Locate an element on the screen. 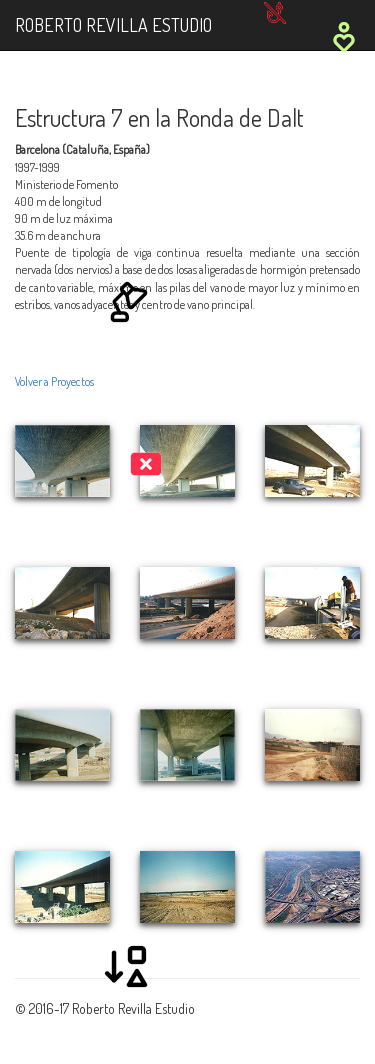  disable fishing or hook feature is located at coordinates (275, 13).